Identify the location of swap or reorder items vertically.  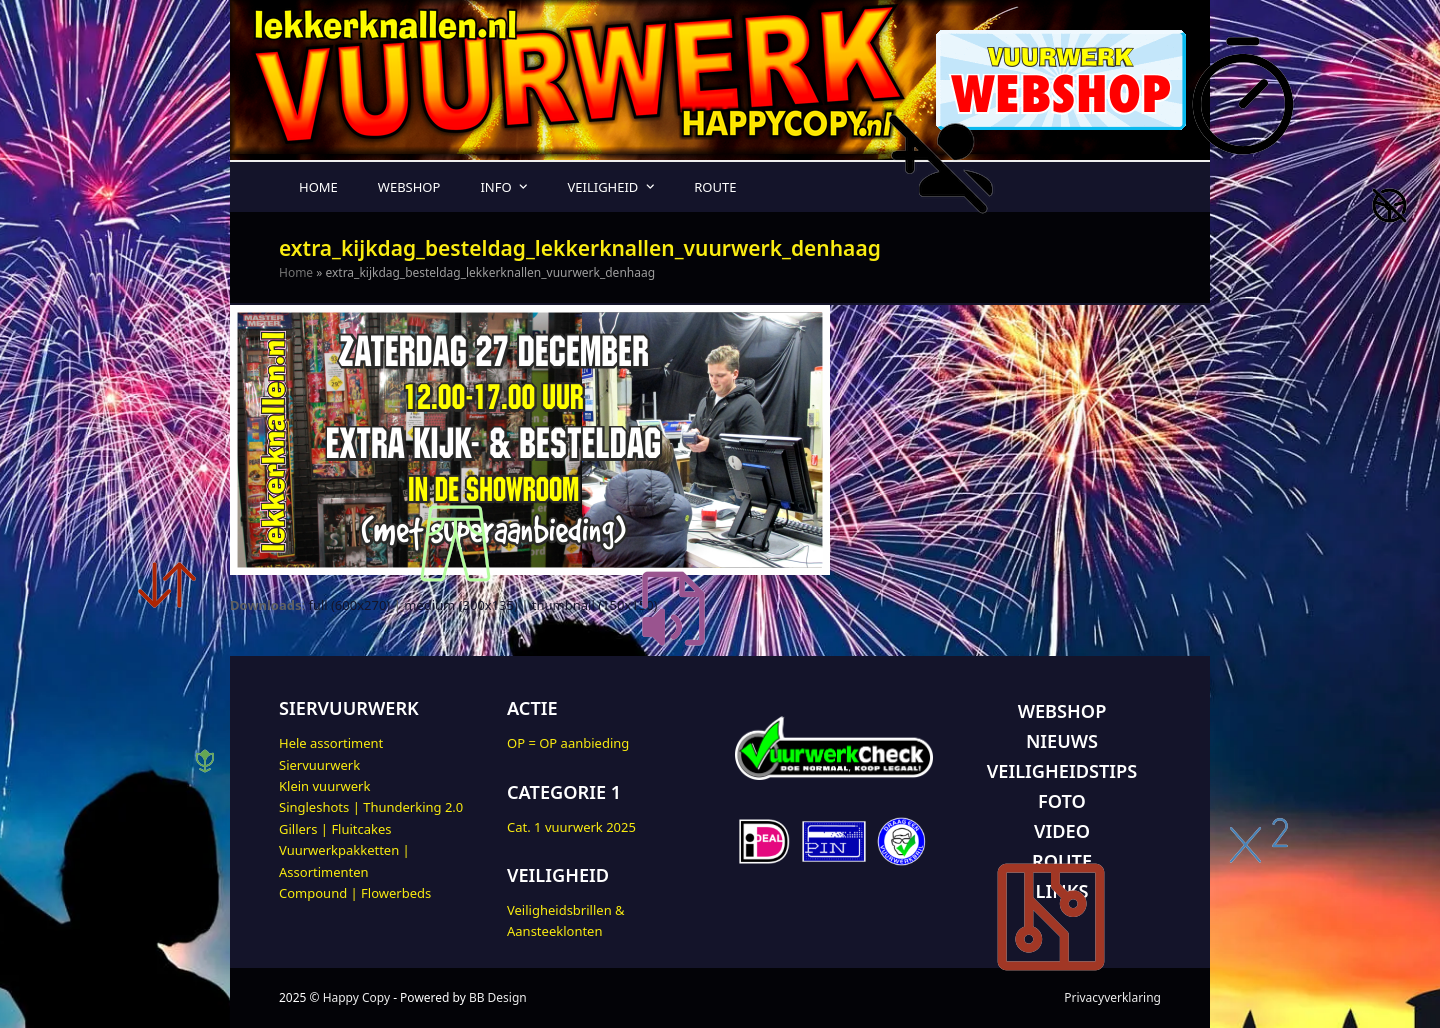
(167, 585).